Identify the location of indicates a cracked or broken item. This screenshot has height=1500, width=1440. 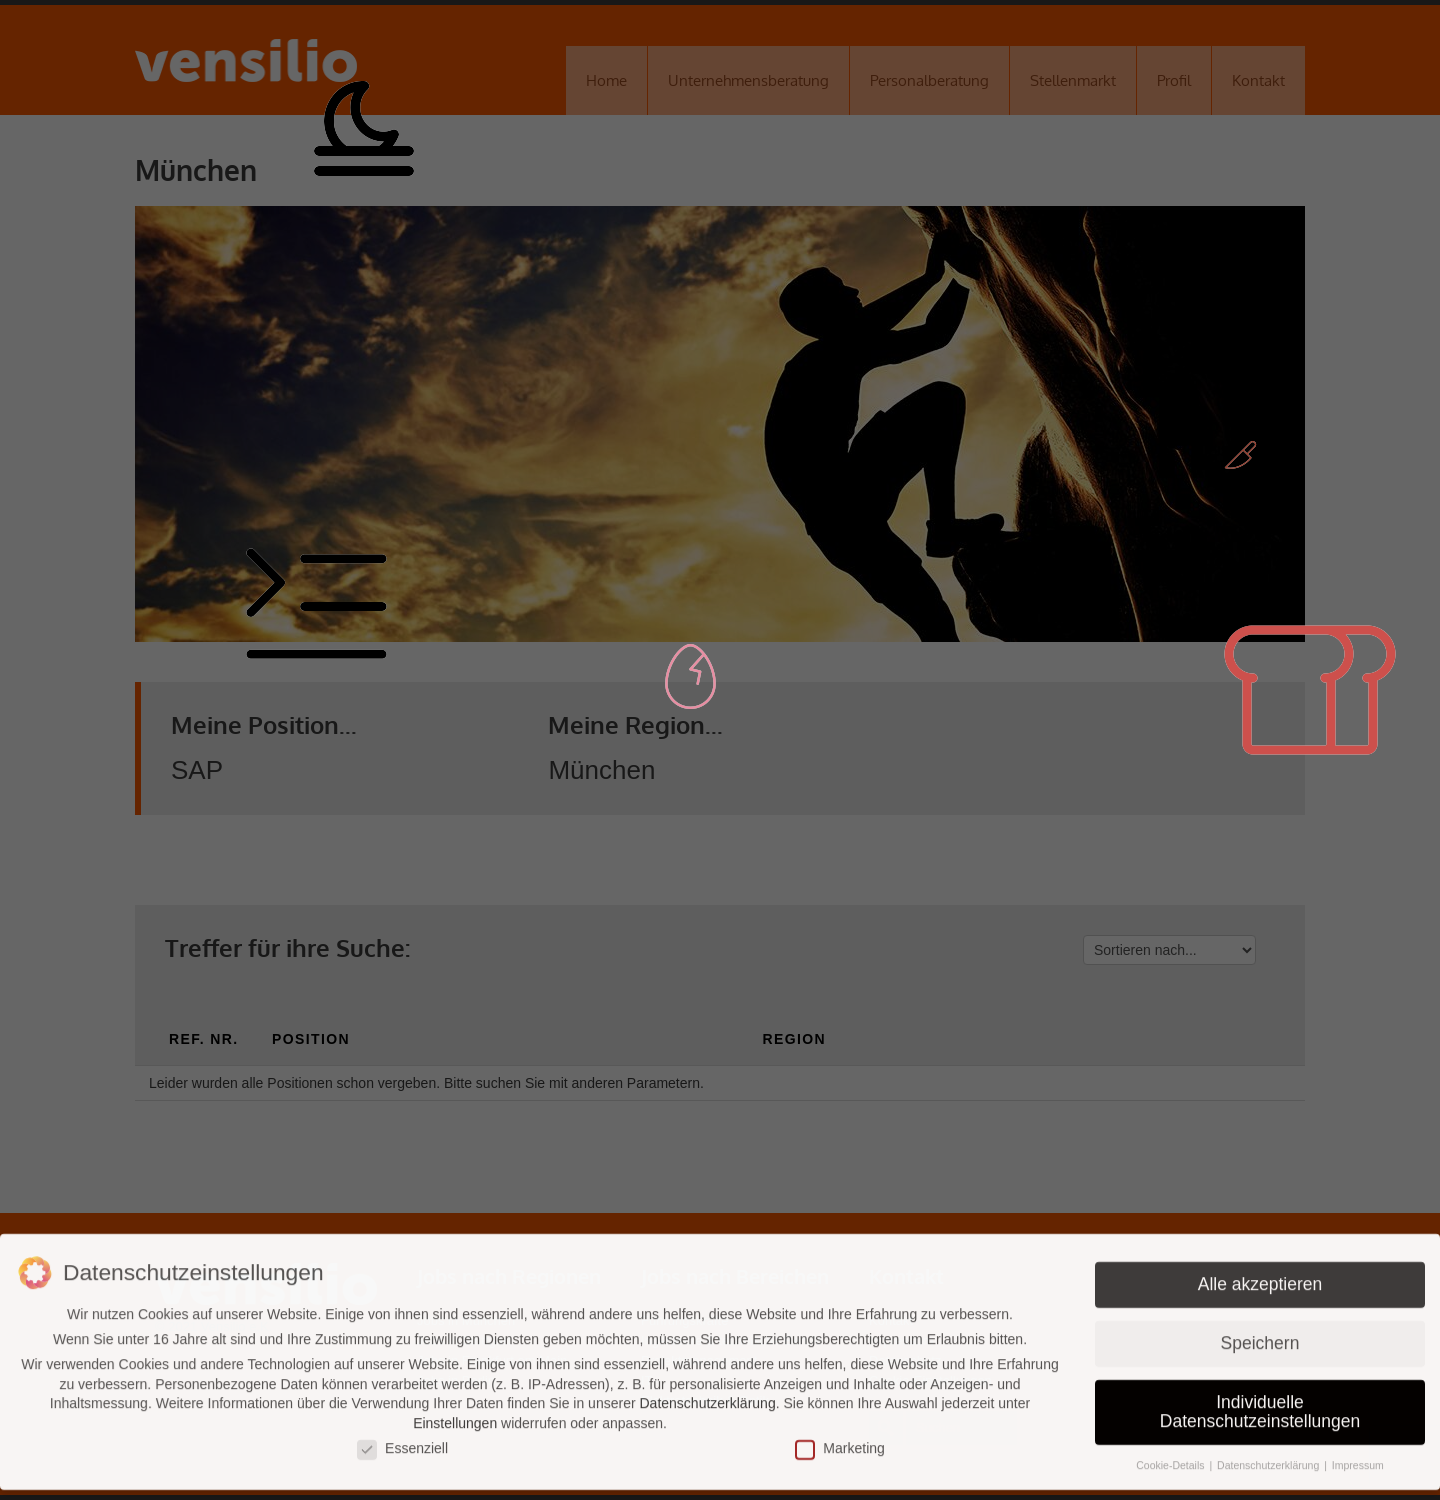
(690, 676).